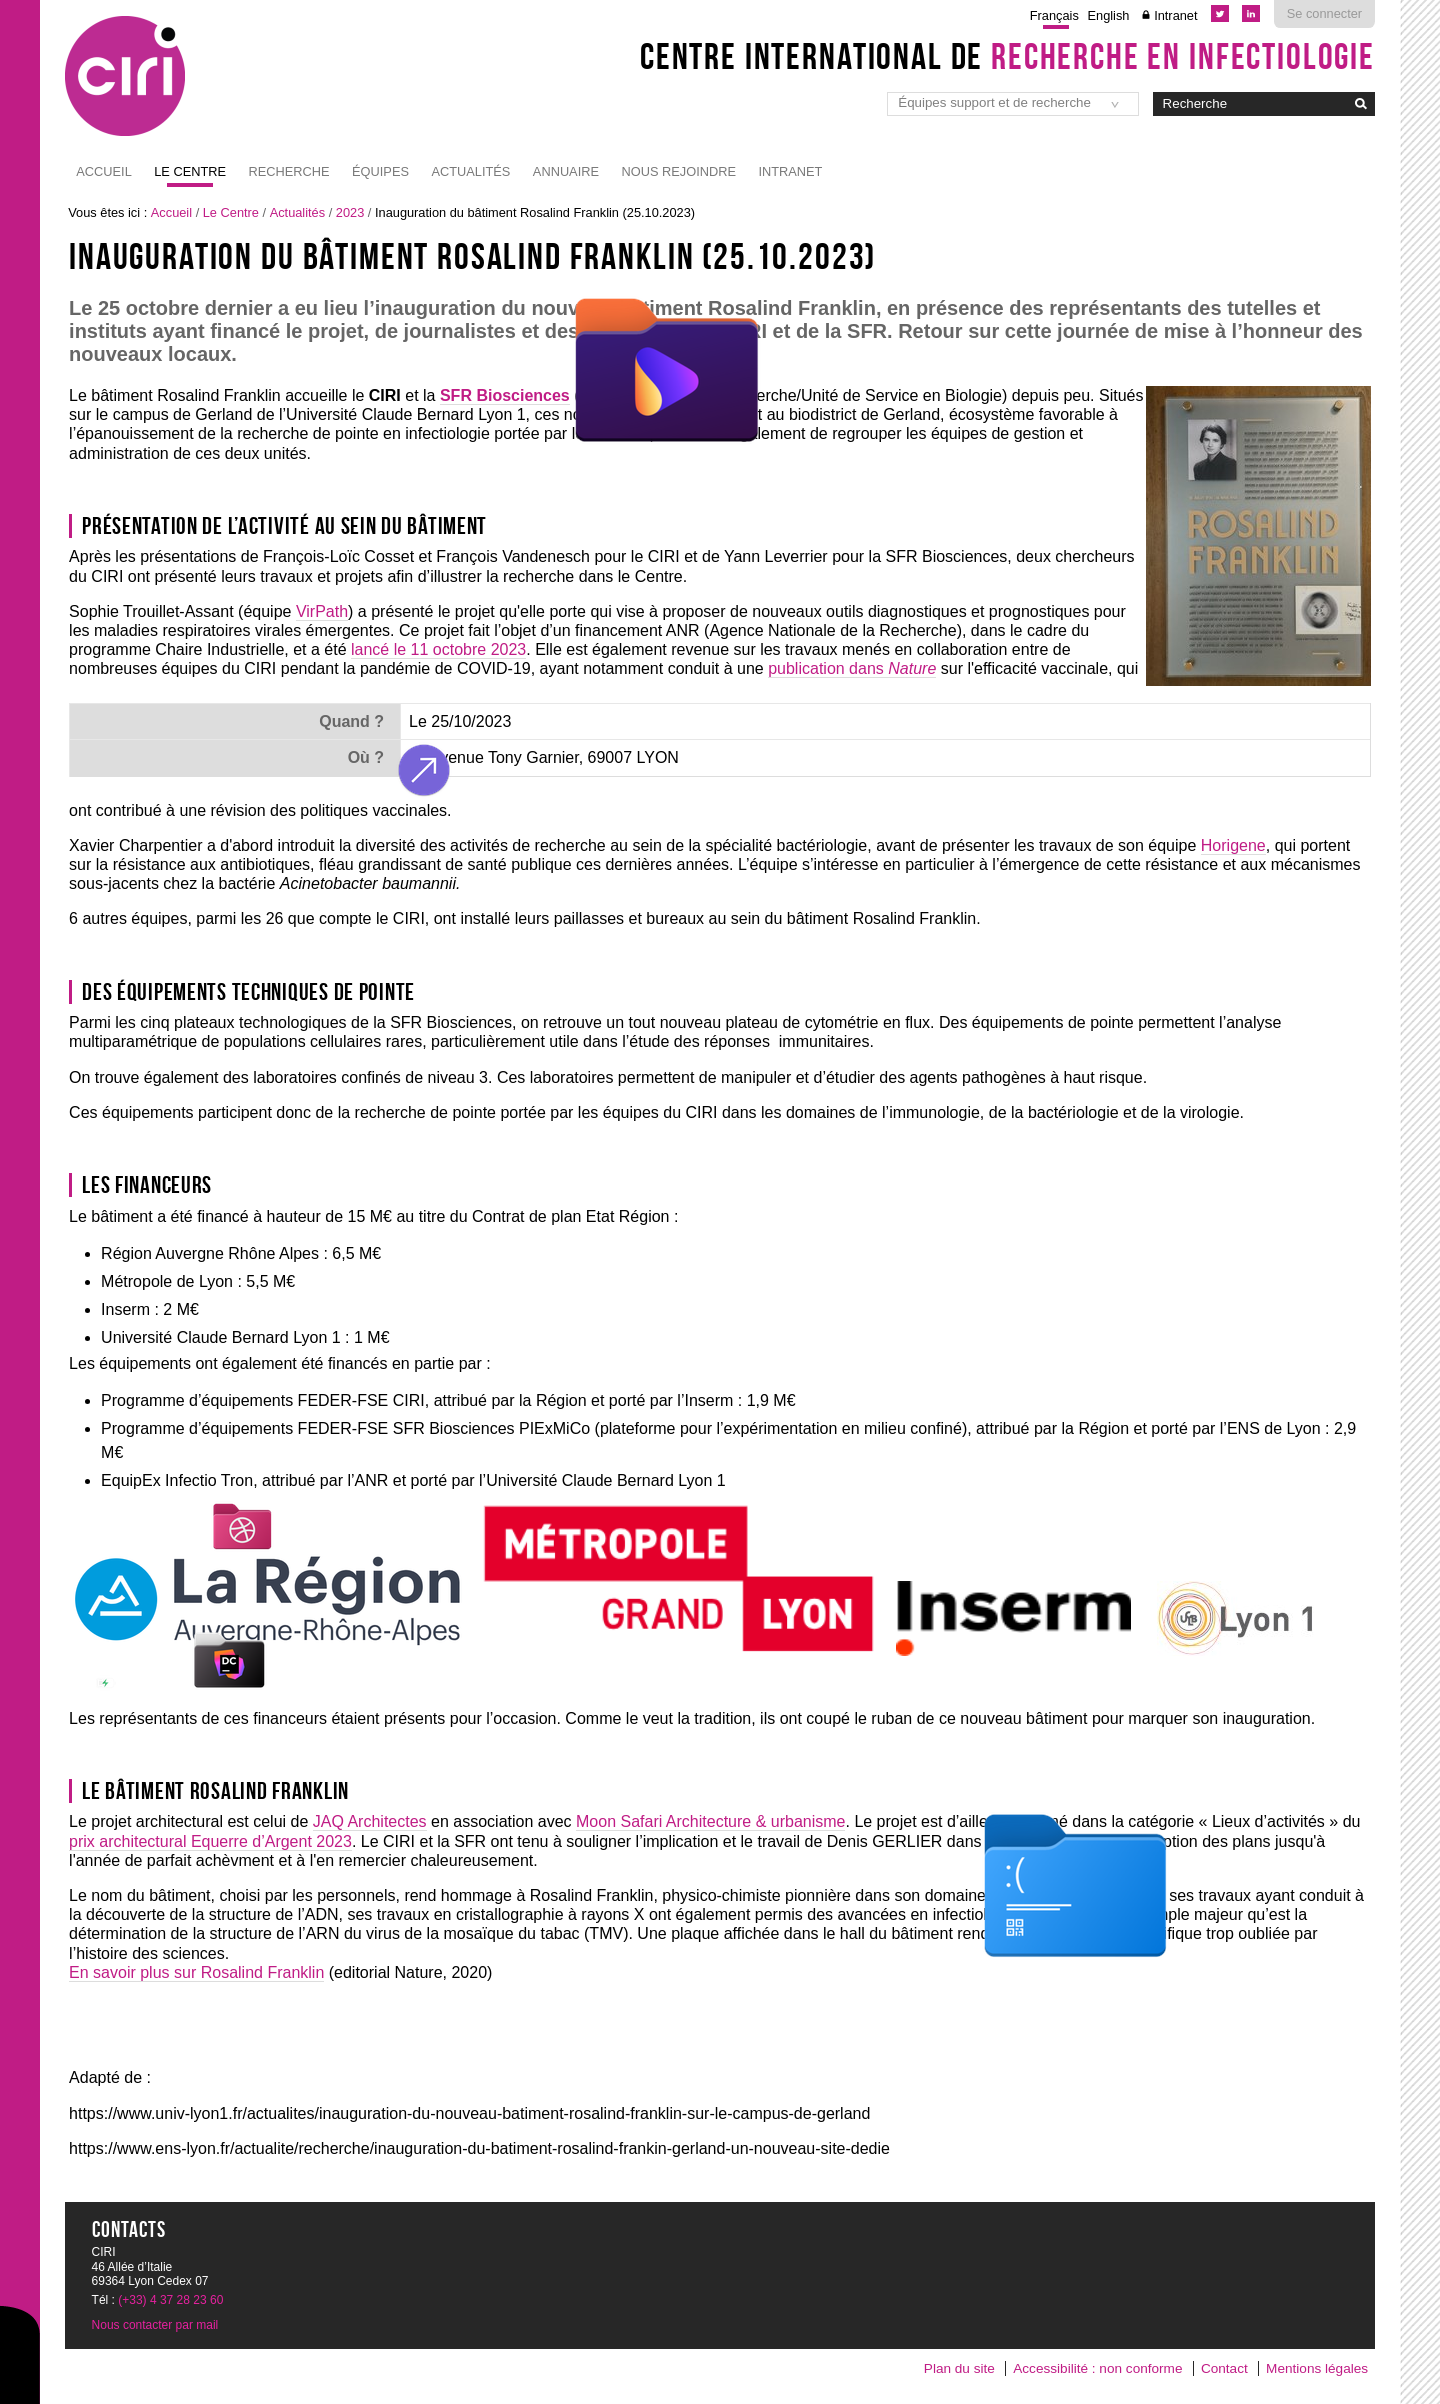 The height and width of the screenshot is (2404, 1440). What do you see at coordinates (666, 375) in the screenshot?
I see `open wondershare uniconverter project folder` at bounding box center [666, 375].